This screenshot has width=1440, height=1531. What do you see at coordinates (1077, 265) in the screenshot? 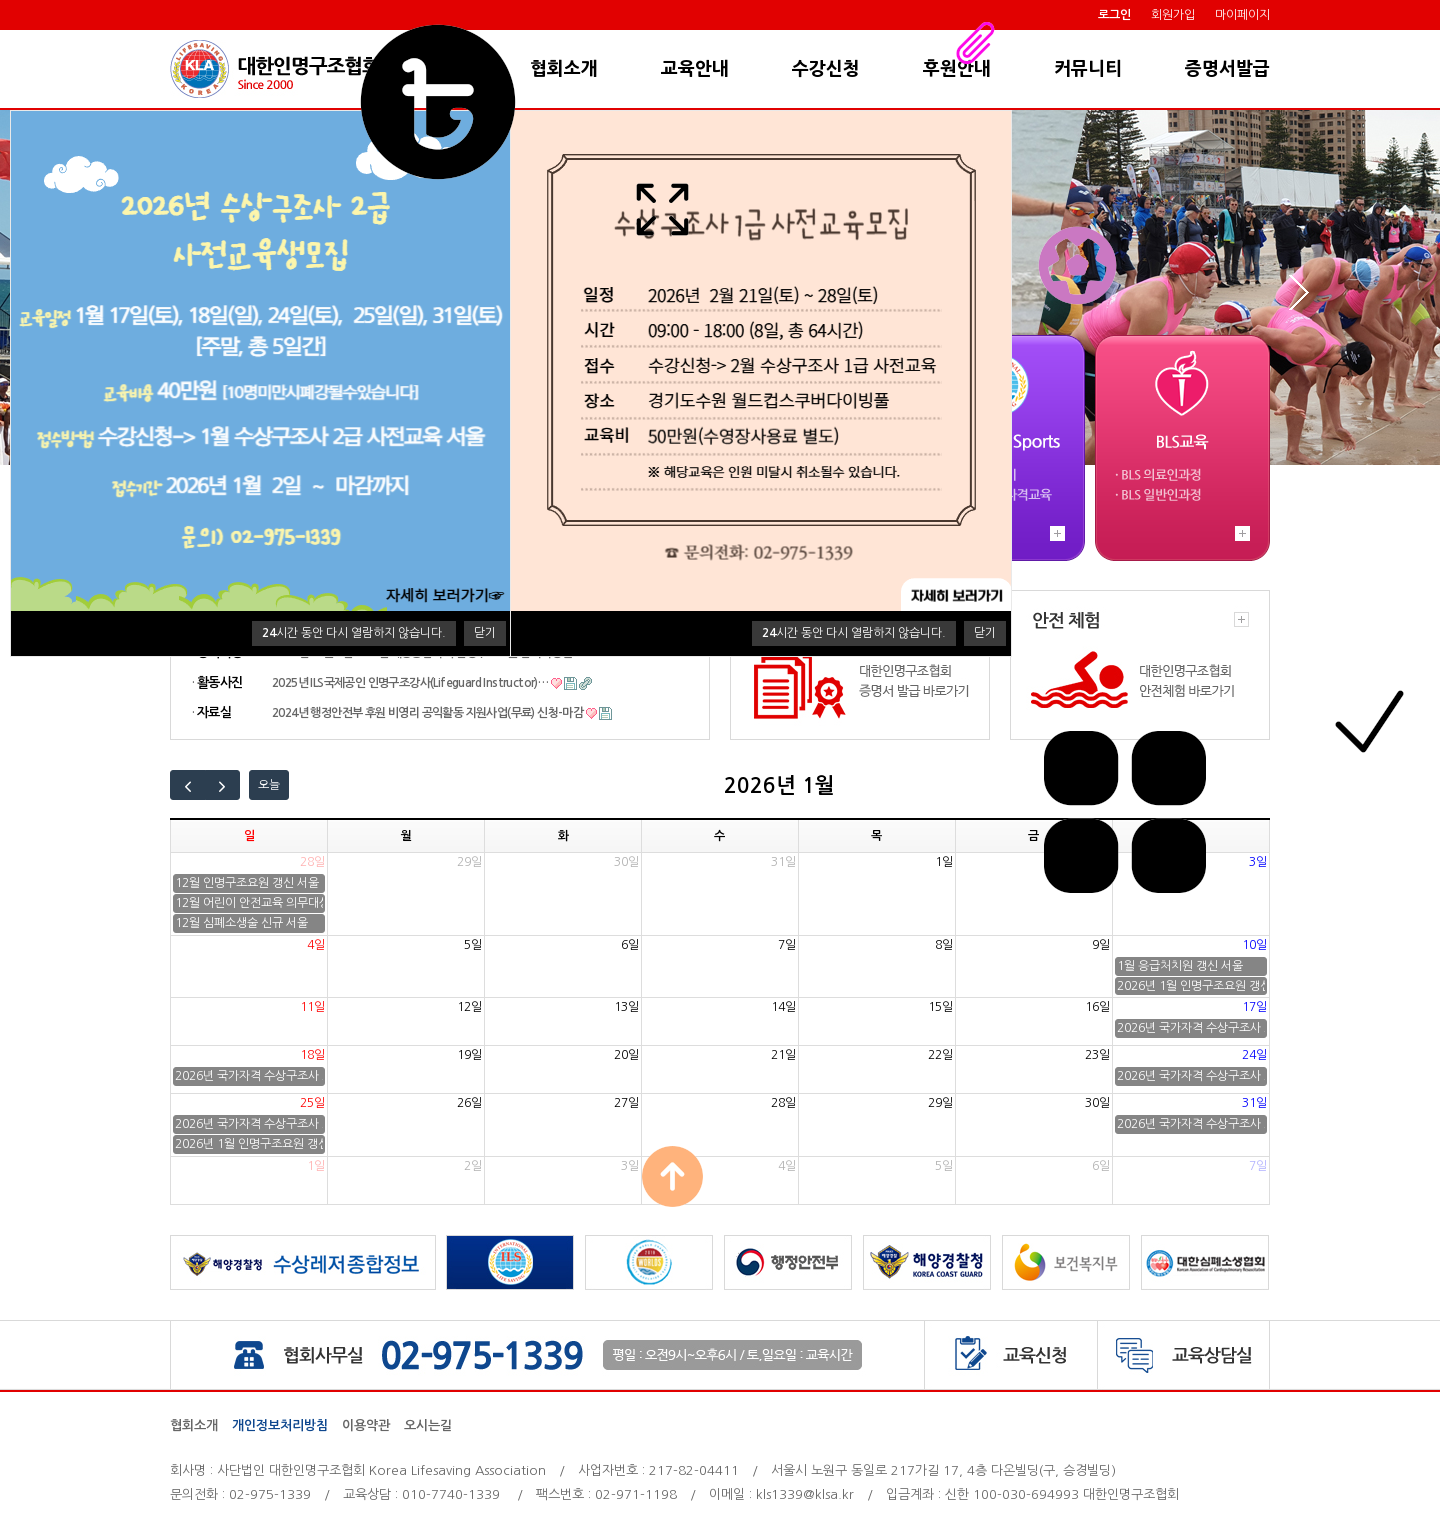
I see `access sports or soccer-related content` at bounding box center [1077, 265].